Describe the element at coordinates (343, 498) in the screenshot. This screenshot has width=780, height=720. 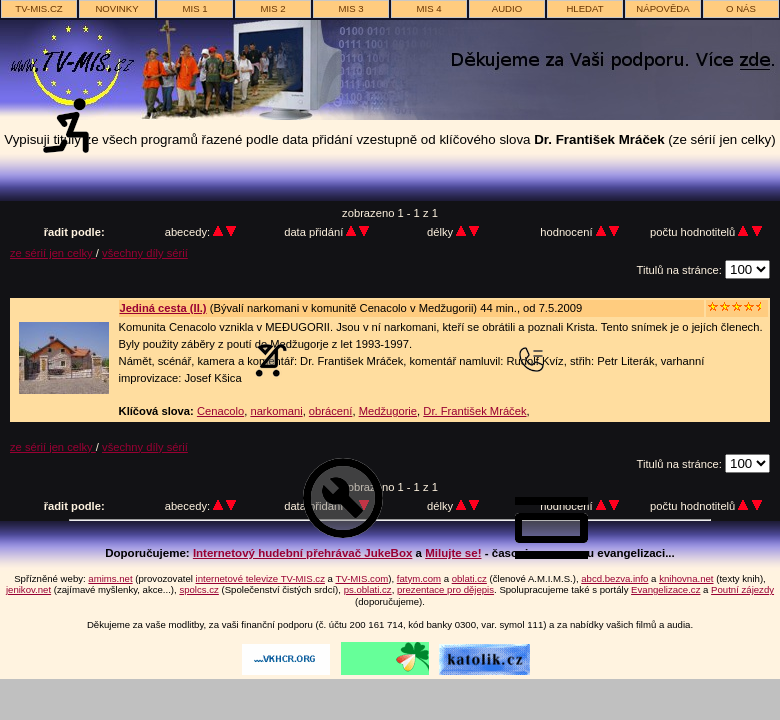
I see `access settings or configuration options` at that location.